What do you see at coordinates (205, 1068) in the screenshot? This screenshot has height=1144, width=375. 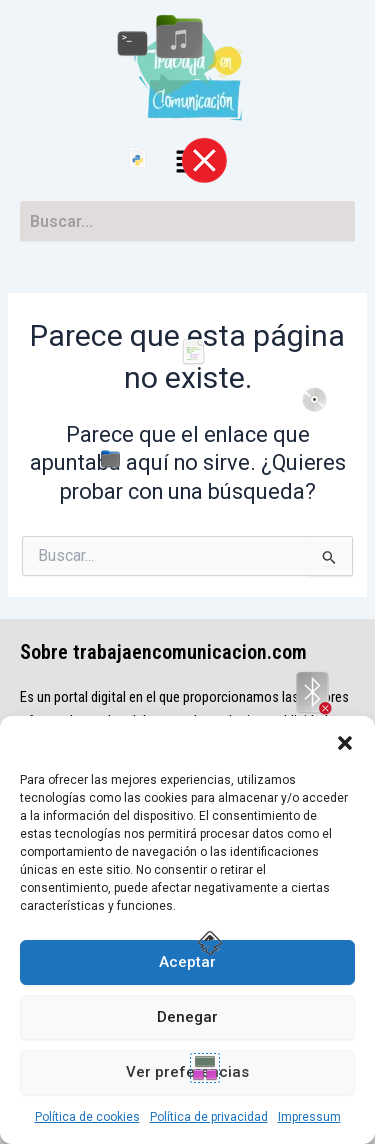 I see `select all items in the current view` at bounding box center [205, 1068].